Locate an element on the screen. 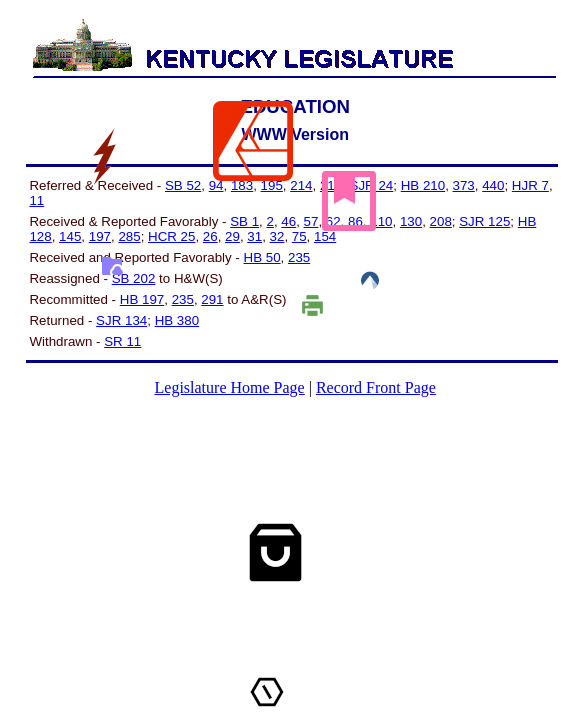 This screenshot has height=720, width=572. print the current document is located at coordinates (312, 305).